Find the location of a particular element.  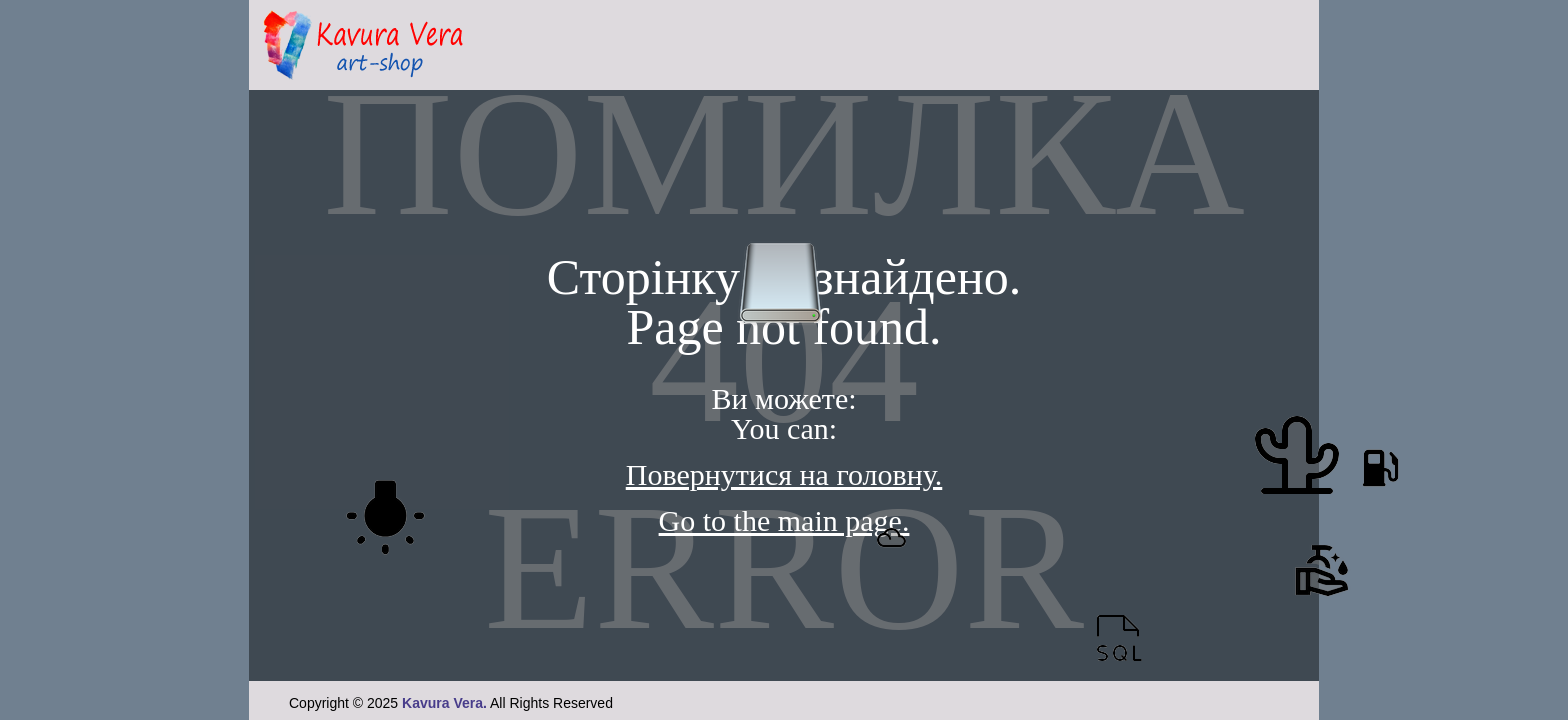

find nearby gas stations is located at coordinates (1380, 468).